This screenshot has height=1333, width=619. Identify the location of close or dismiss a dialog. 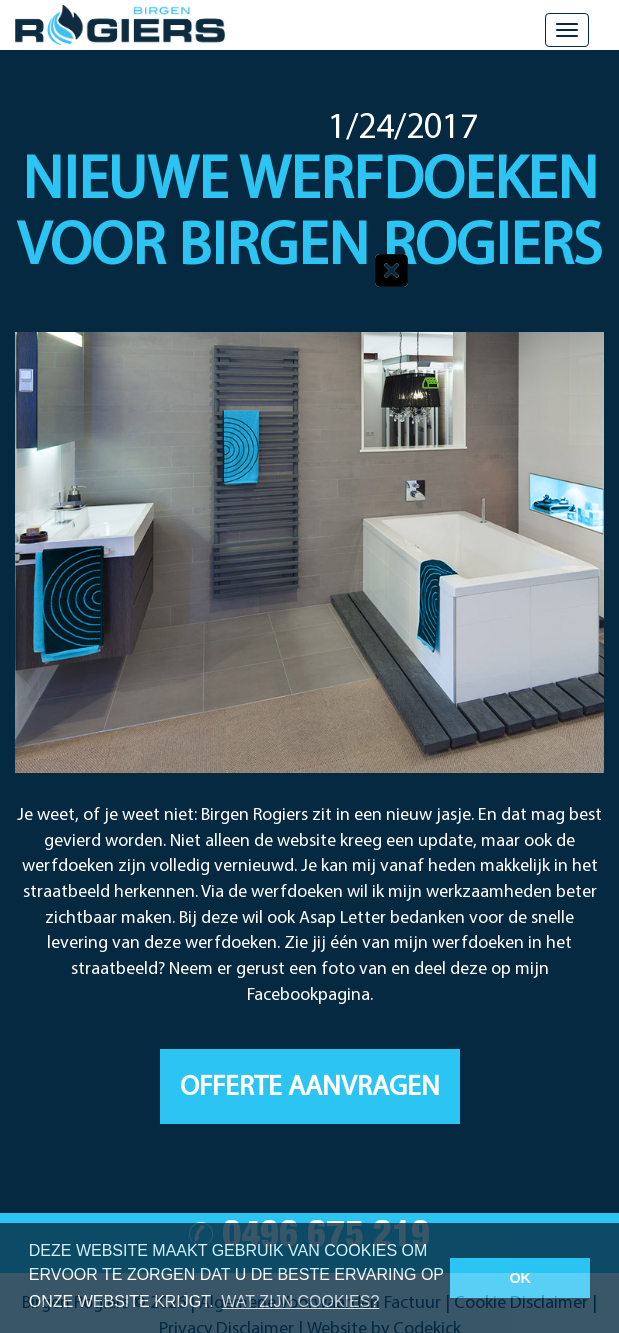
(391, 270).